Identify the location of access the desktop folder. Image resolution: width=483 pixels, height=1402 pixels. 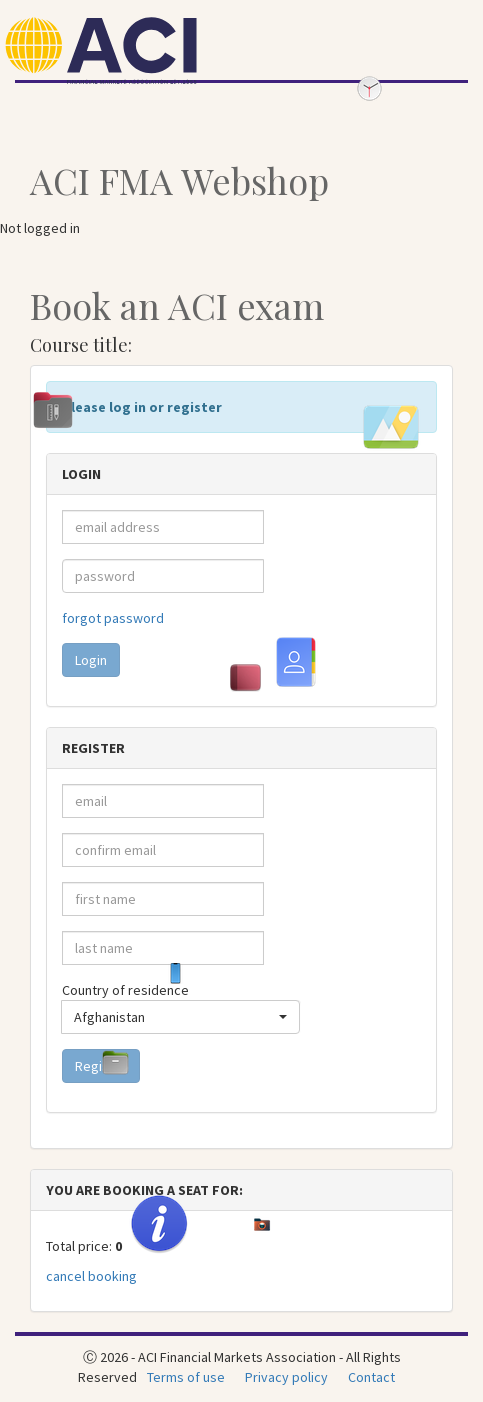
(245, 676).